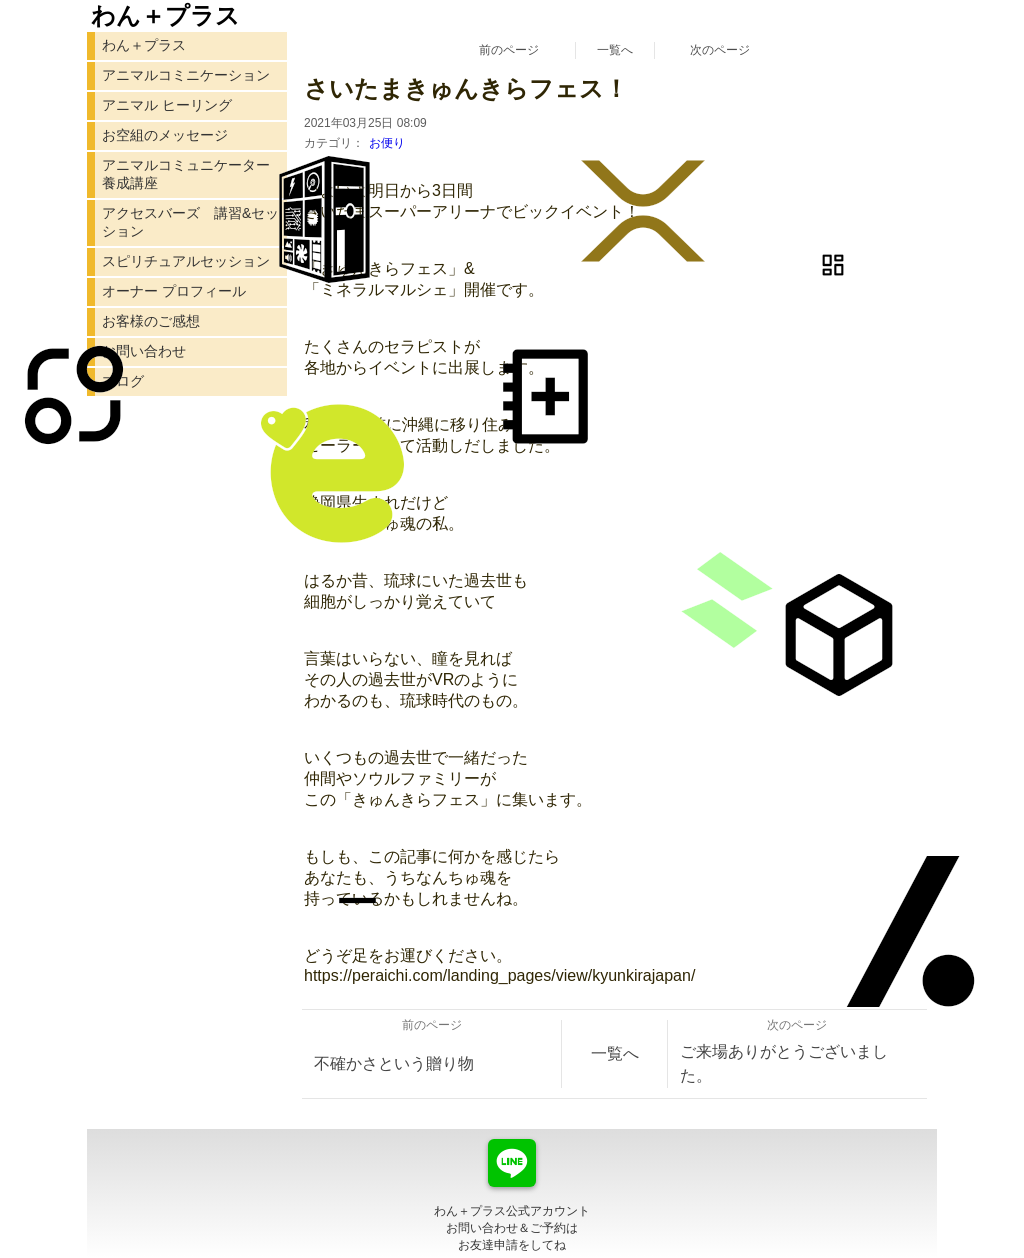 Image resolution: width=1024 pixels, height=1258 pixels. Describe the element at coordinates (332, 473) in the screenshot. I see `open the ente app` at that location.